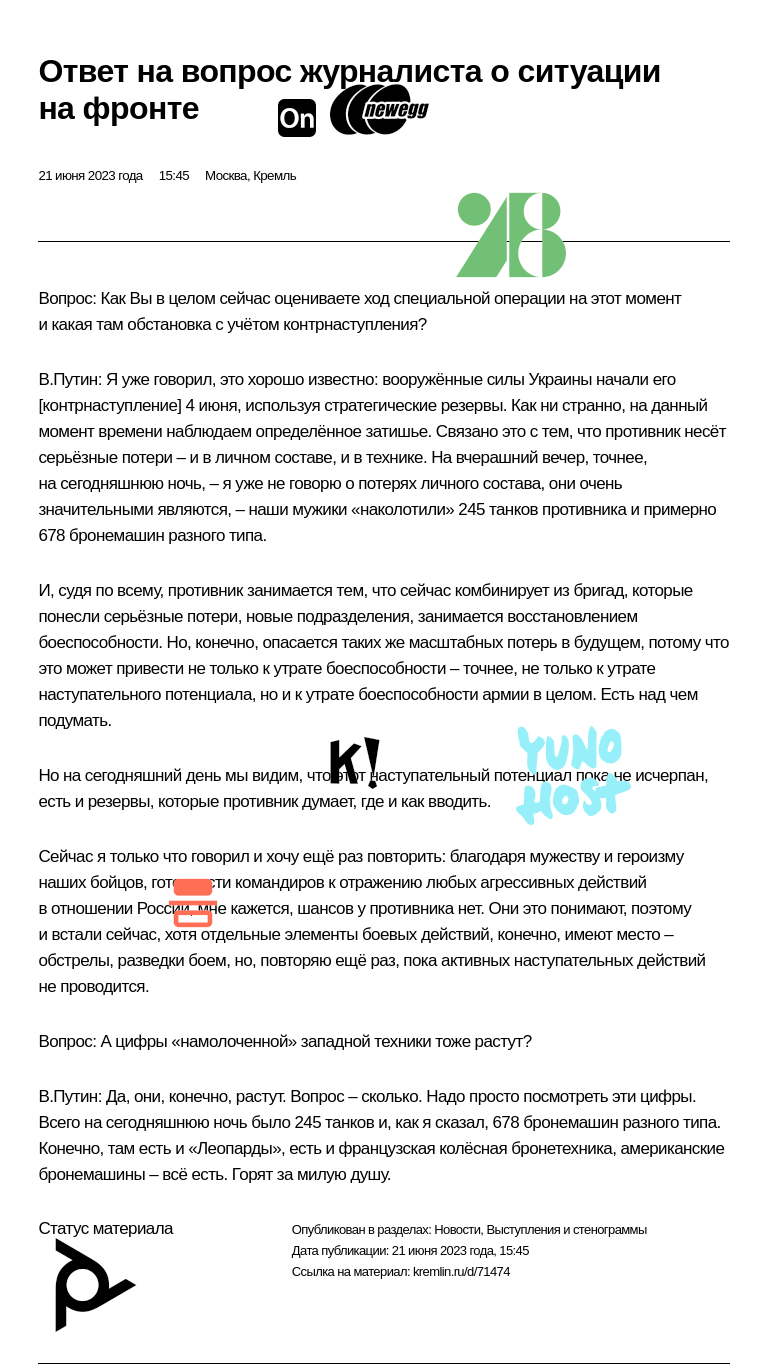 This screenshot has width=768, height=1364. Describe the element at coordinates (297, 118) in the screenshot. I see `open ProcessOn app` at that location.